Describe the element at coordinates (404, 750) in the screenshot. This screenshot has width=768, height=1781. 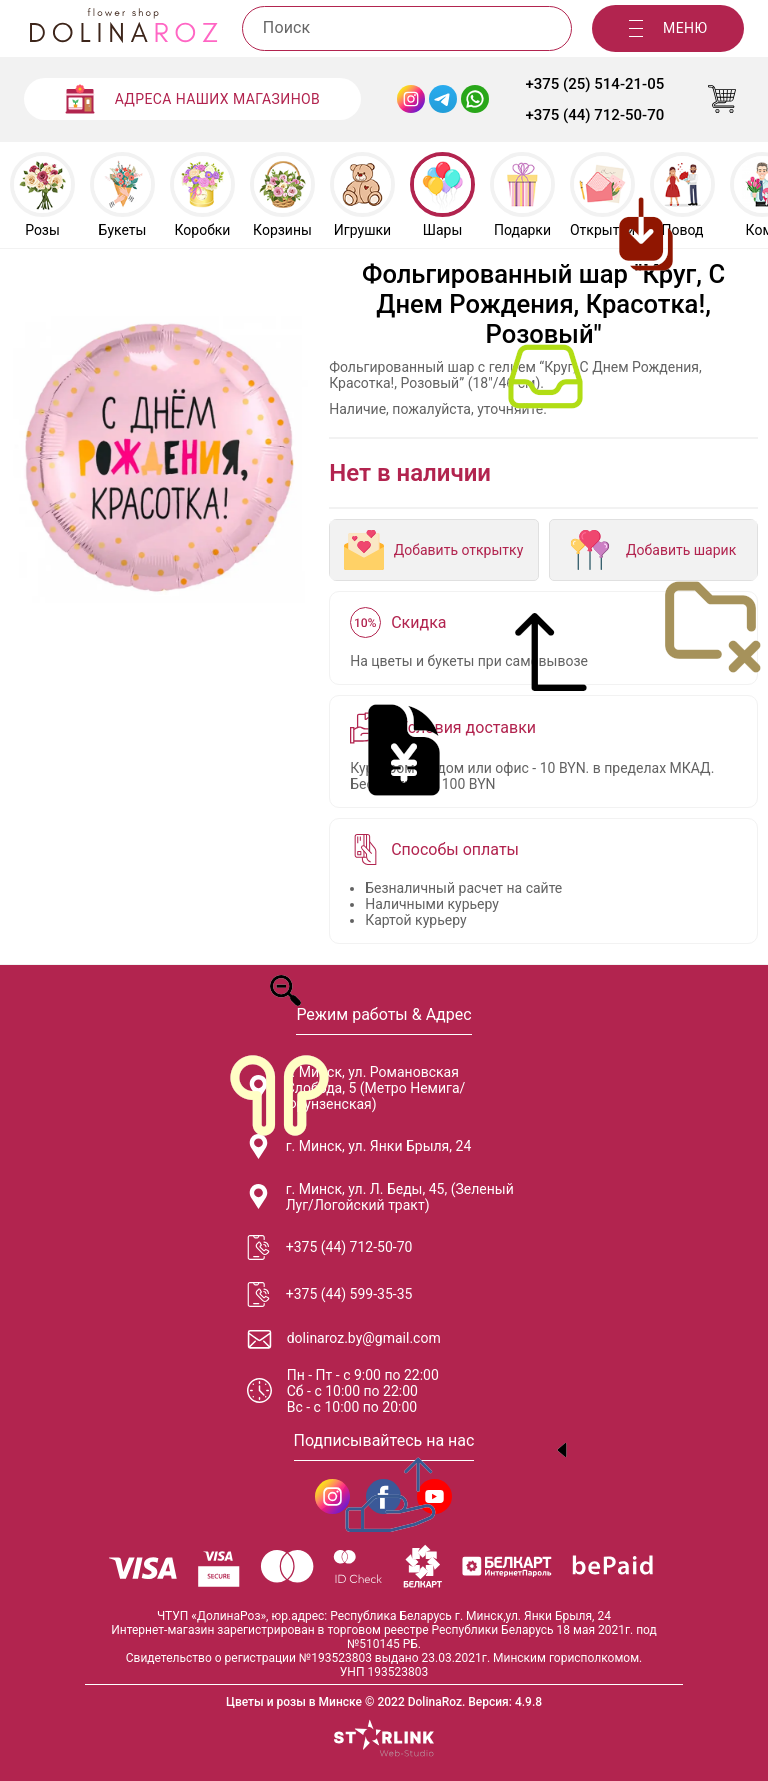
I see `view yen currency document` at that location.